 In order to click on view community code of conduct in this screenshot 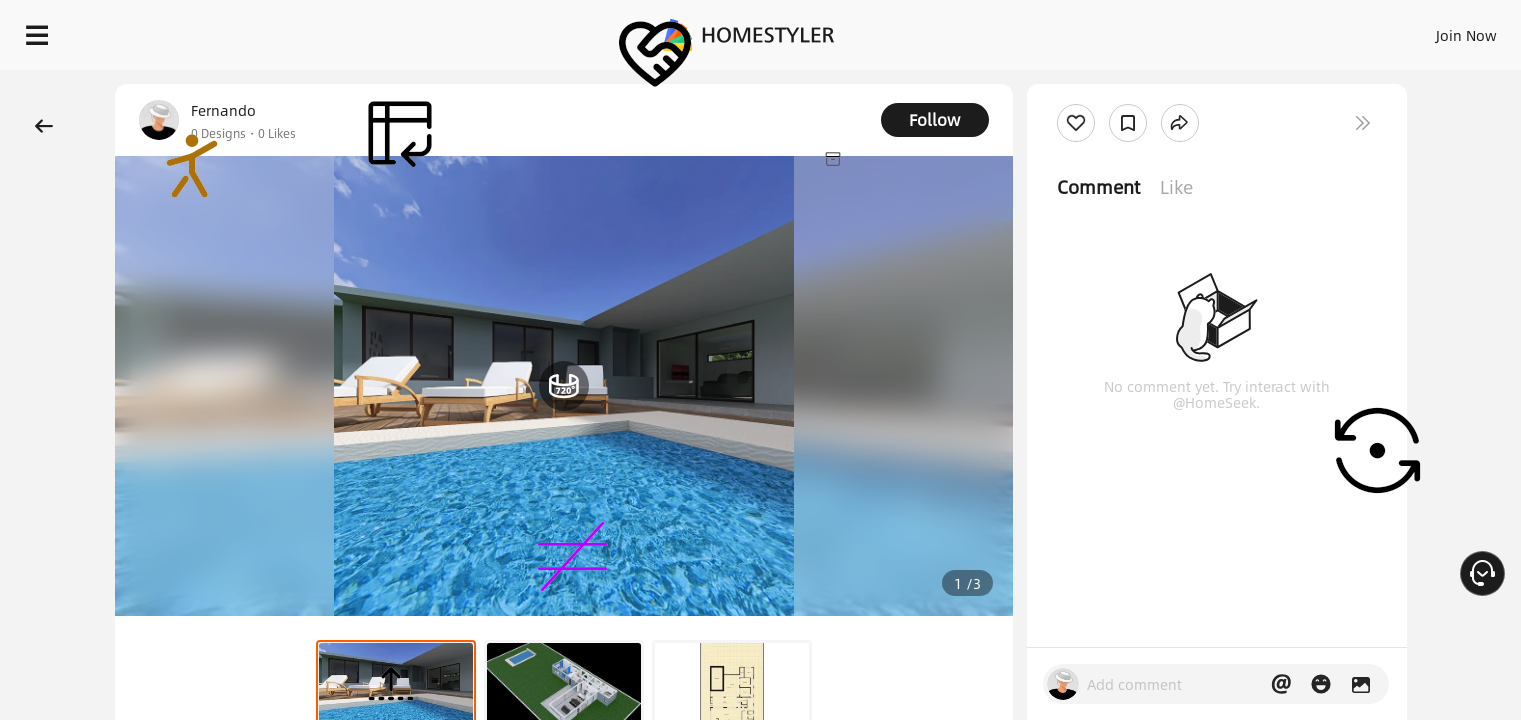, I will do `click(655, 53)`.